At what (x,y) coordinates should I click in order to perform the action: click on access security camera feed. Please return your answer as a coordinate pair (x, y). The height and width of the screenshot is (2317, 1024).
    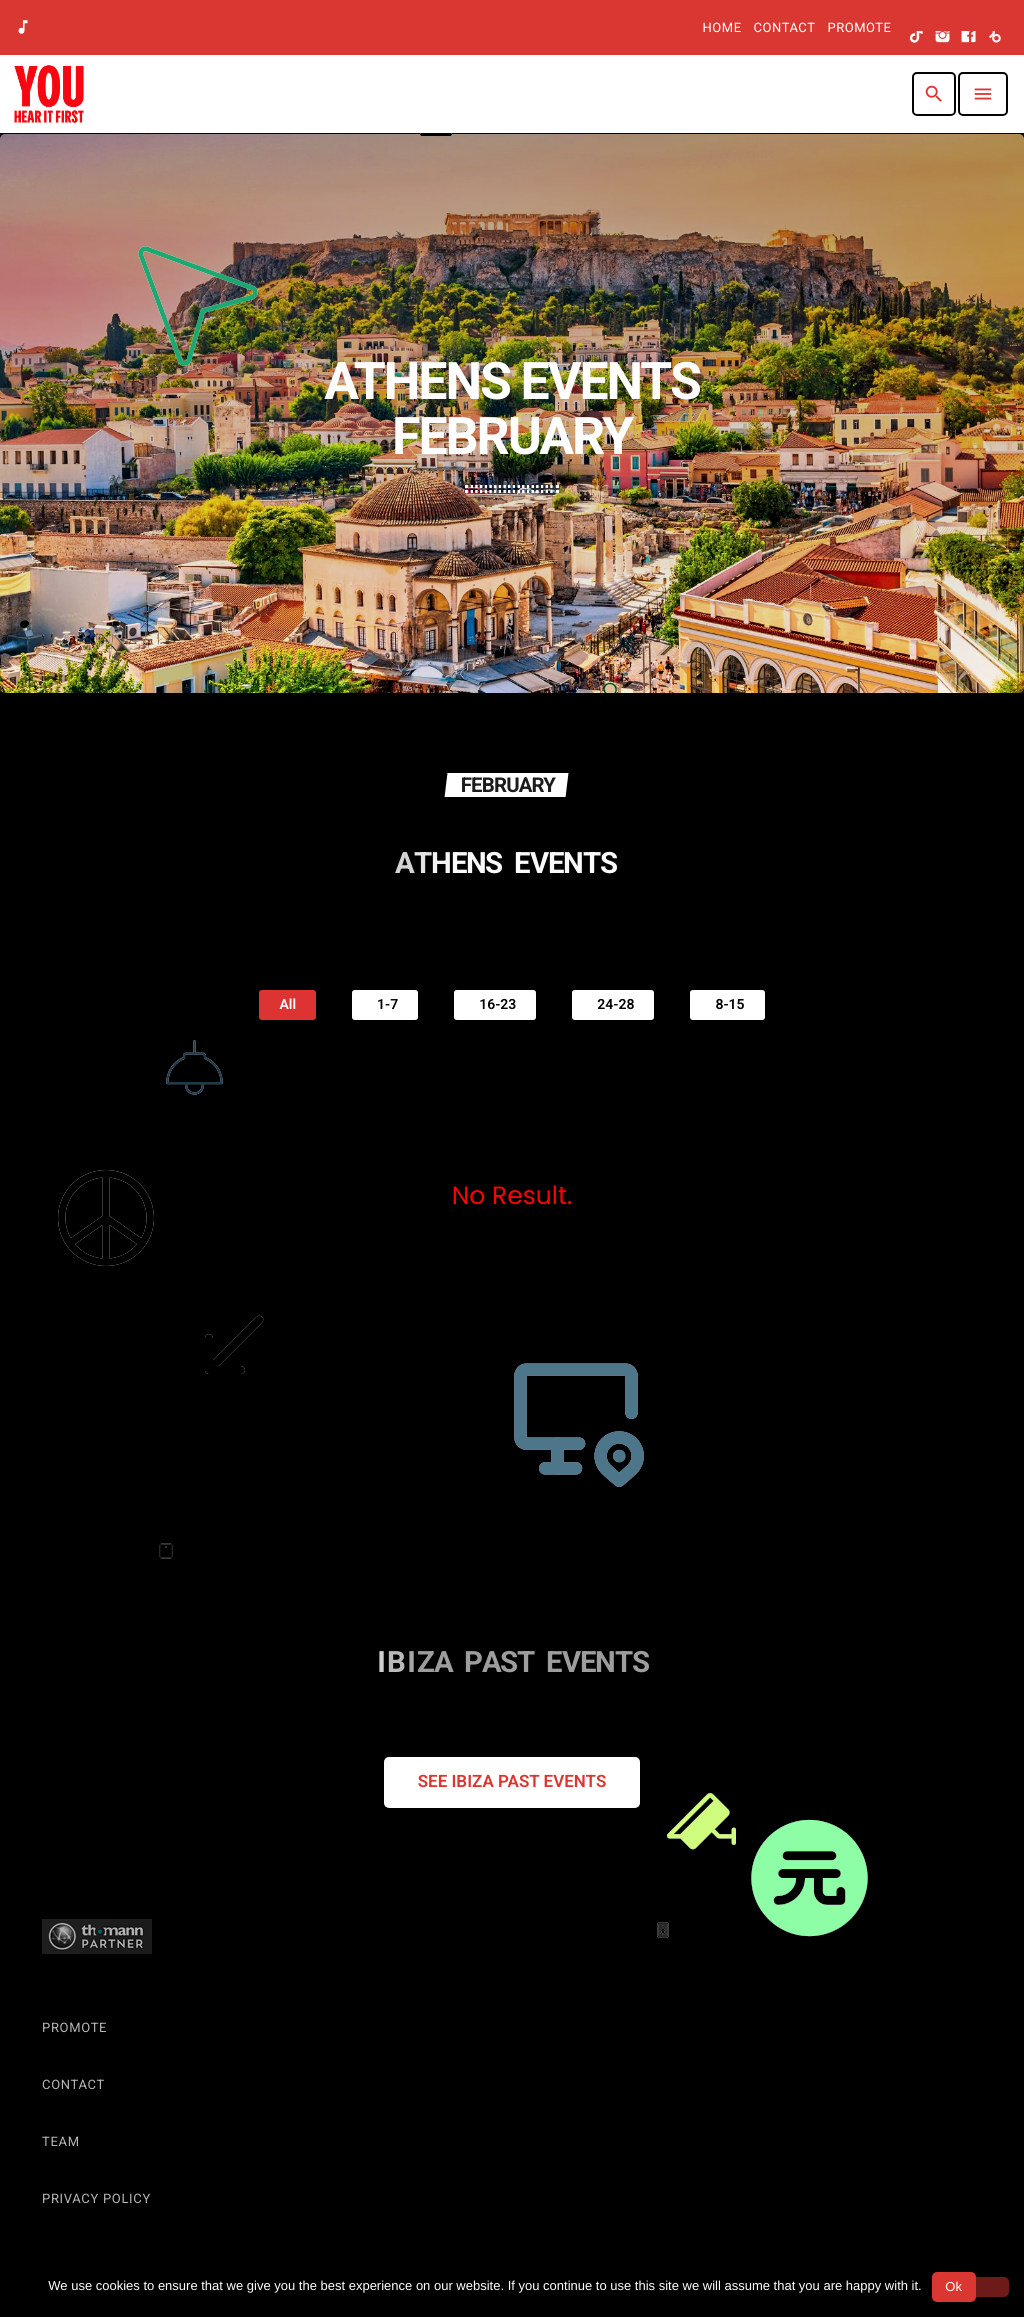
    Looking at the image, I should click on (701, 1825).